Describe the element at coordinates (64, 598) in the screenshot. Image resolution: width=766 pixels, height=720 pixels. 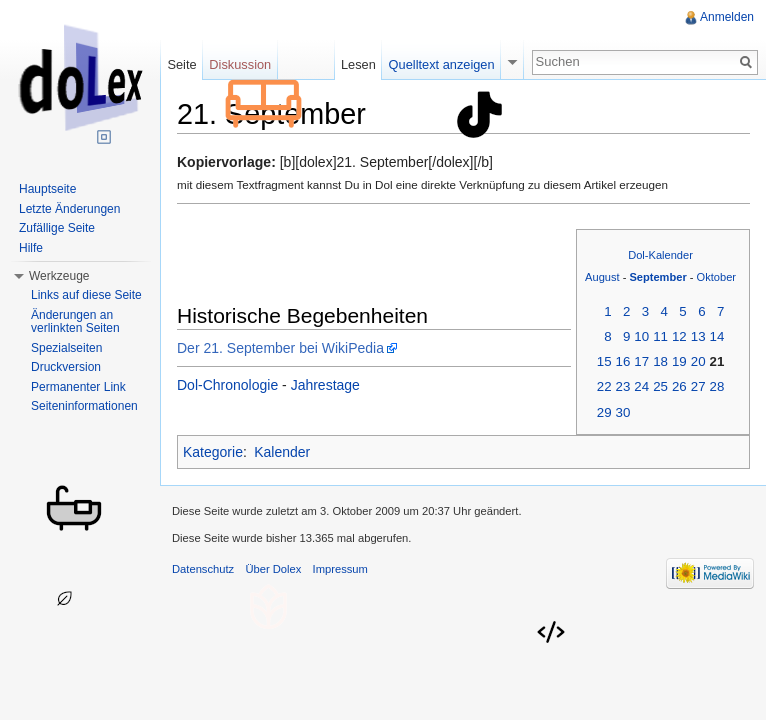
I see `view eco-friendly or sustainable options` at that location.